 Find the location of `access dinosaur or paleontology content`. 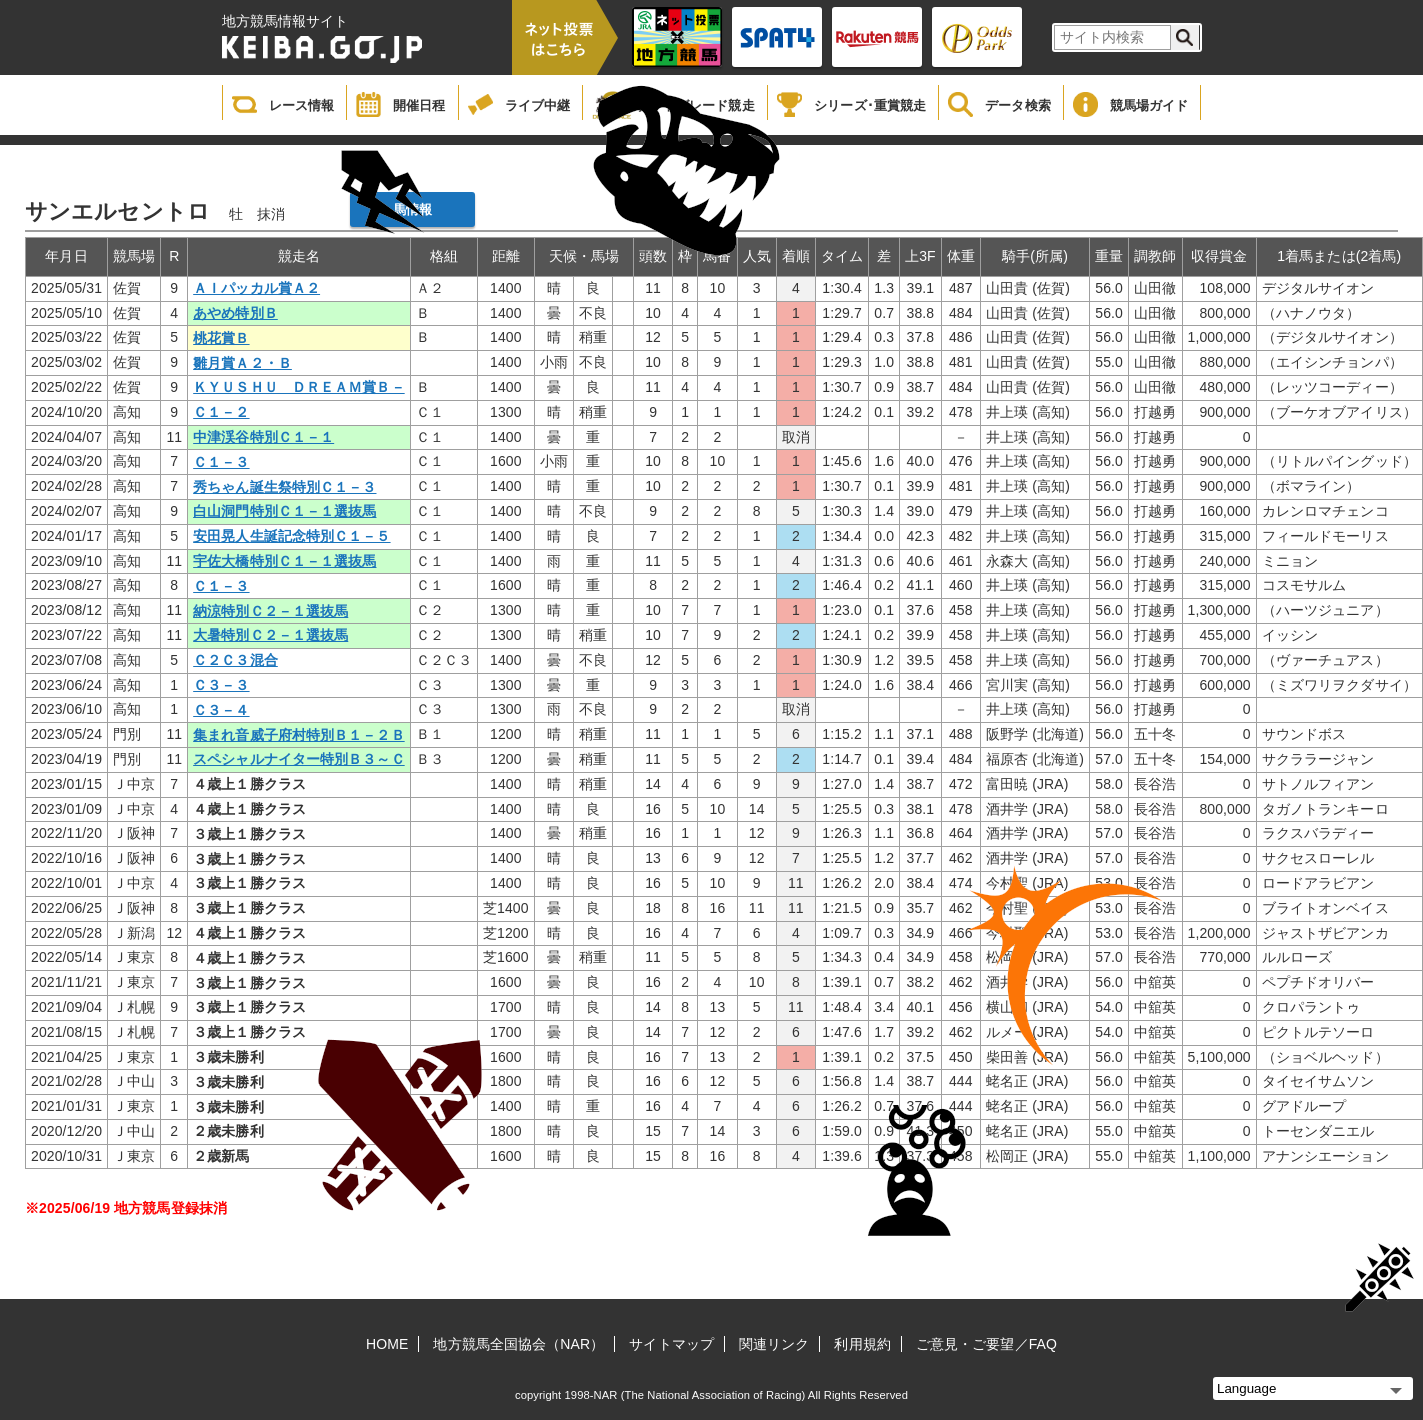

access dinosaur or paleontology content is located at coordinates (686, 170).